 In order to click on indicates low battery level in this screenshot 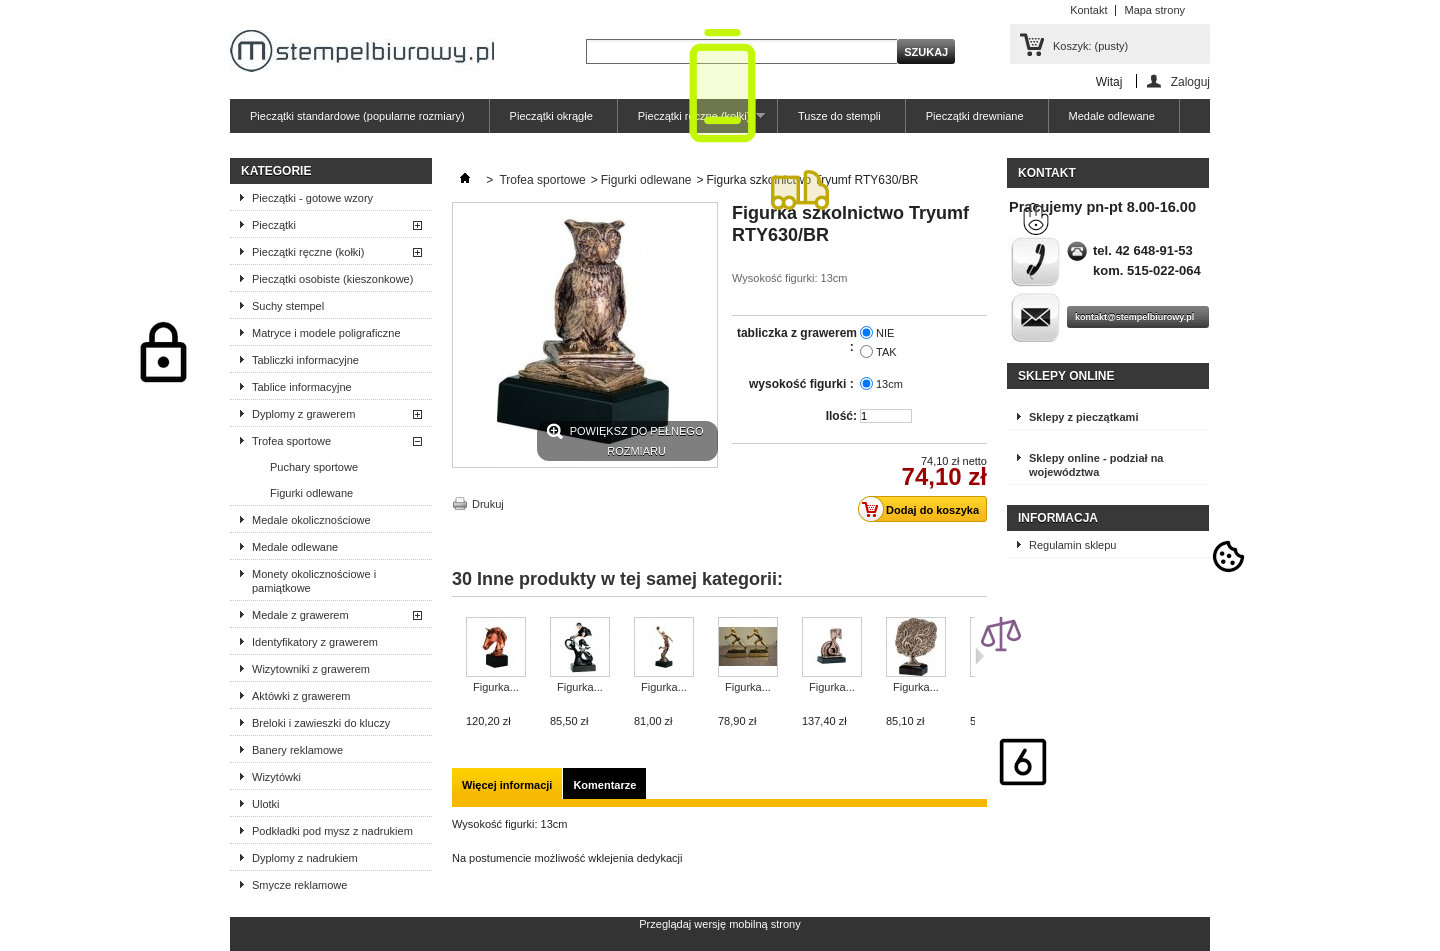, I will do `click(722, 87)`.